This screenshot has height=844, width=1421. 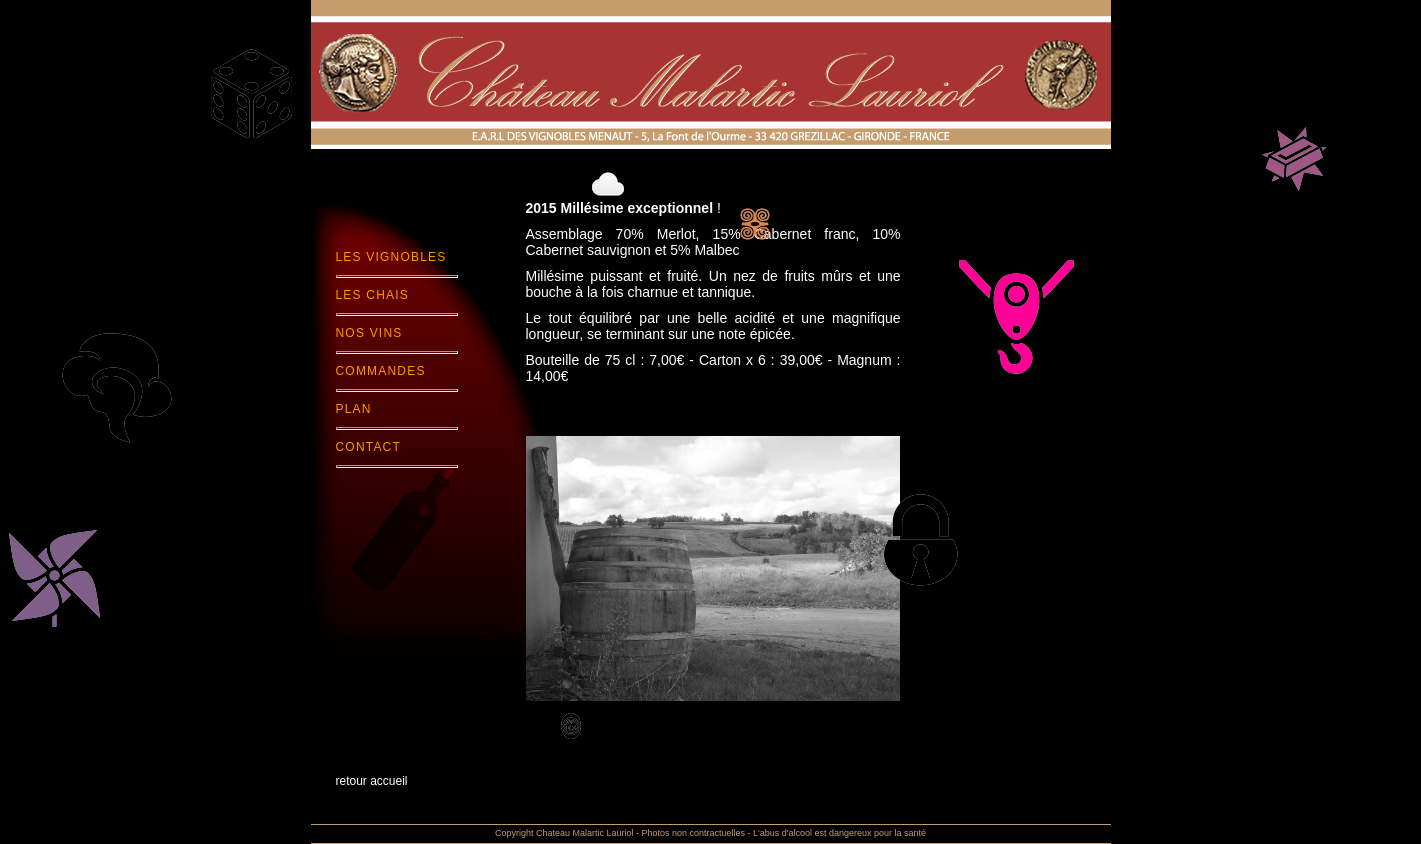 I want to click on a decorative or playful element indicating games or toys, so click(x=54, y=575).